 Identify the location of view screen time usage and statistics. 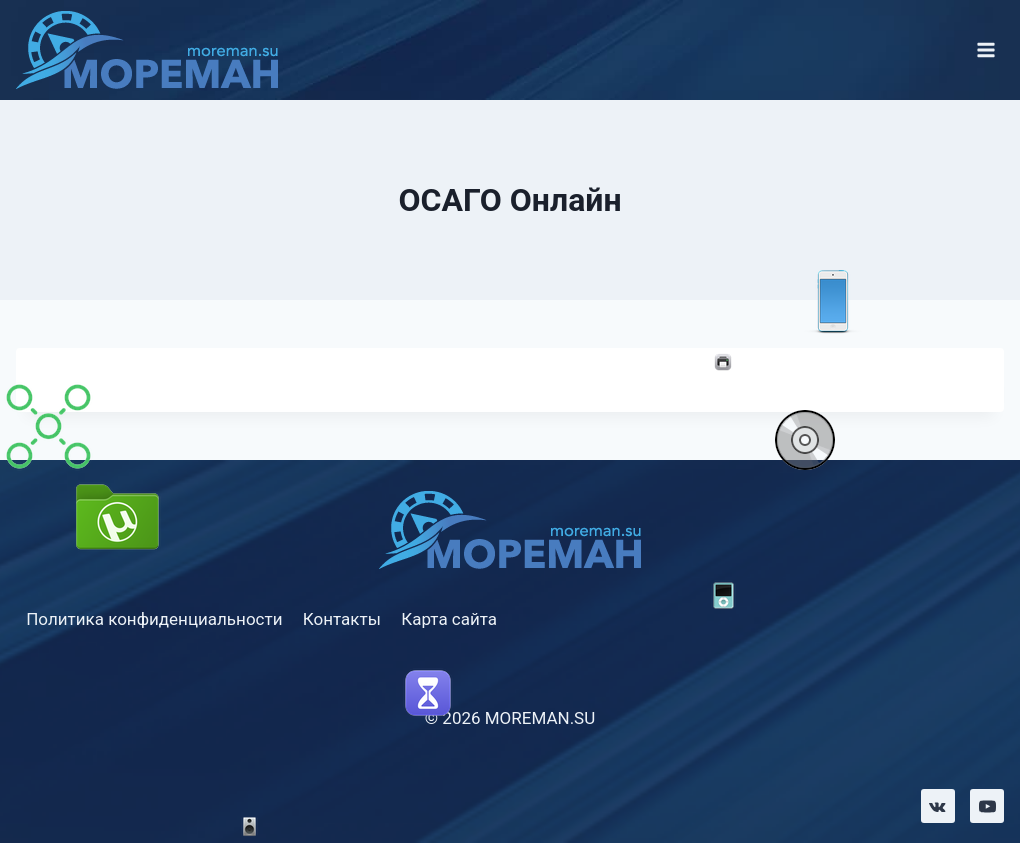
(428, 693).